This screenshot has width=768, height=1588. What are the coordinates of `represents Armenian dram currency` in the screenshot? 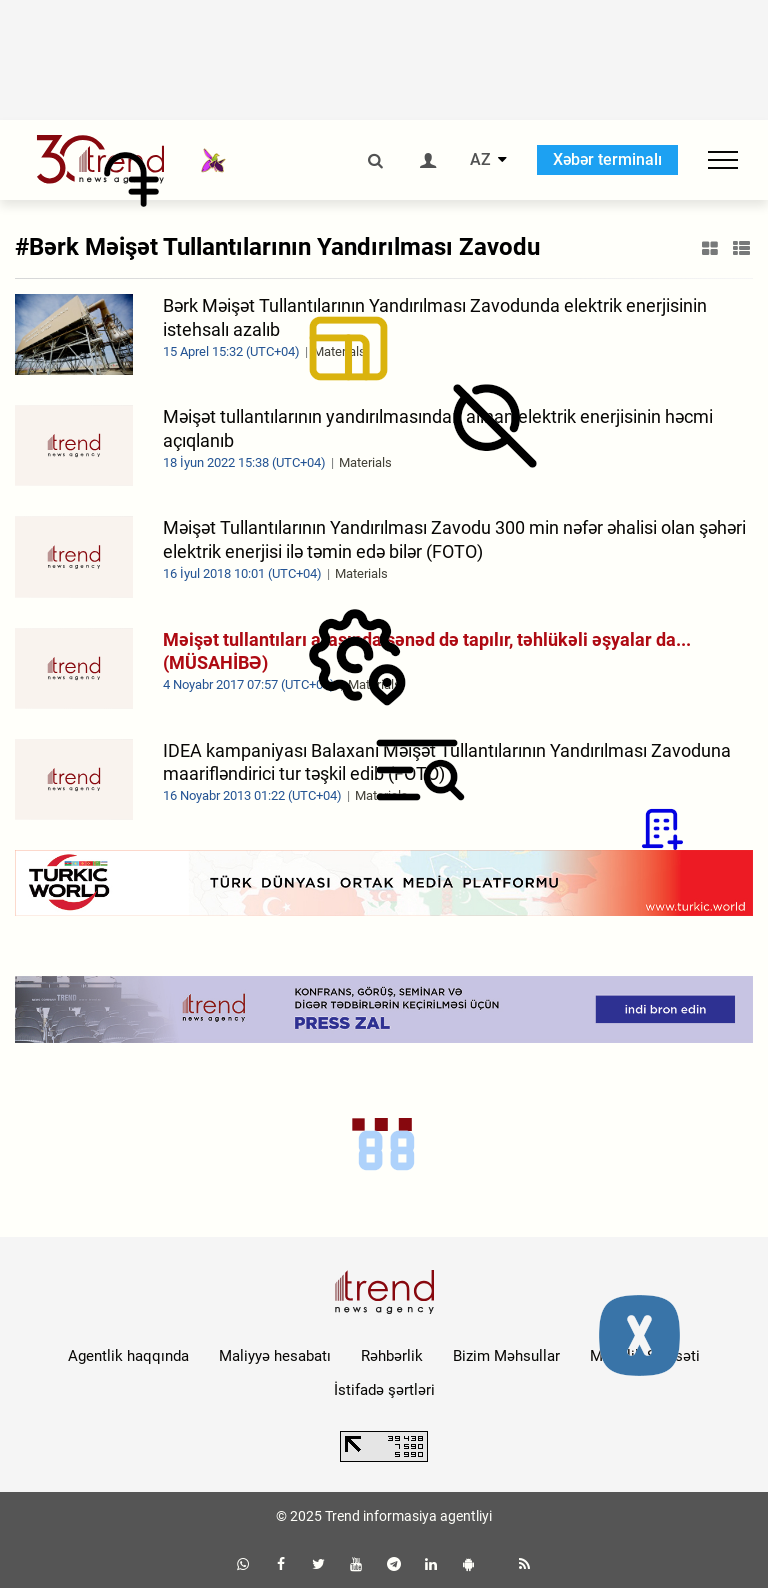 It's located at (131, 179).